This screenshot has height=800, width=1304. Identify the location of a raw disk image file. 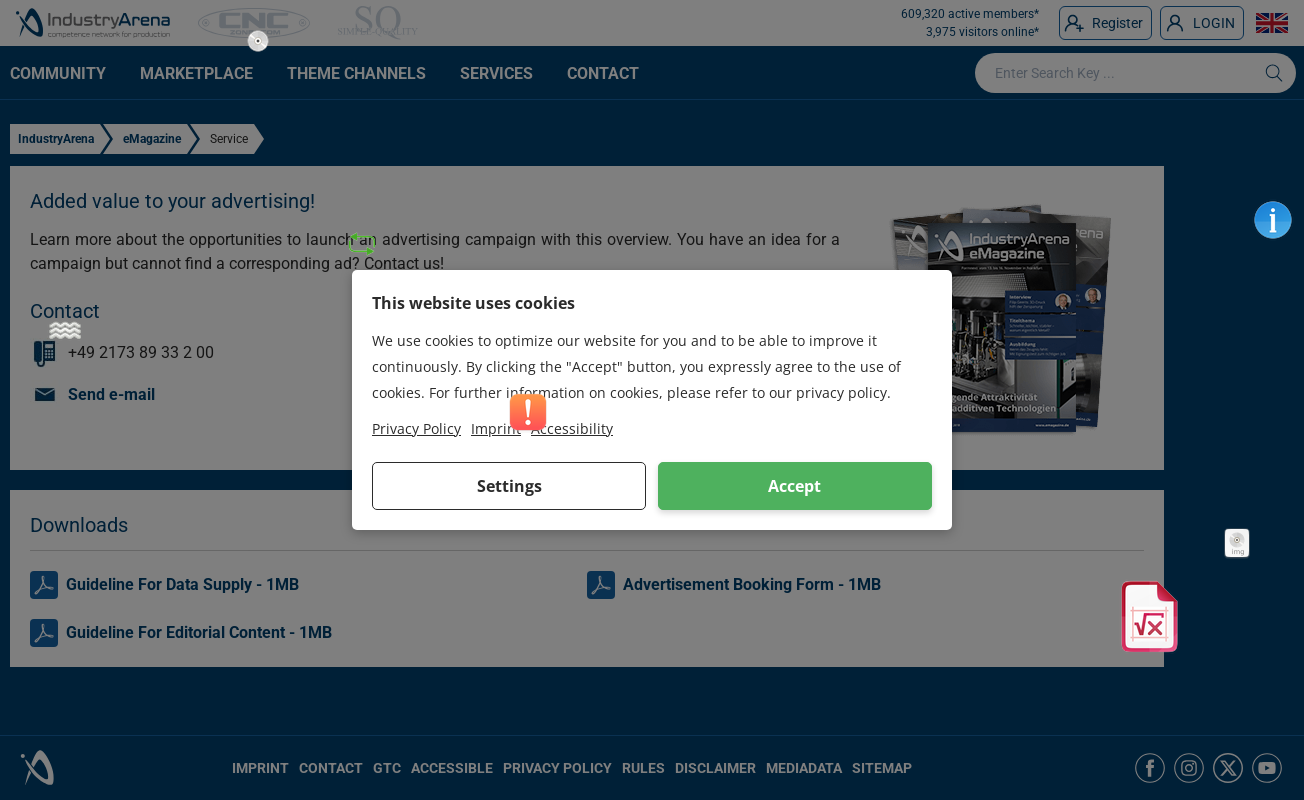
(1237, 543).